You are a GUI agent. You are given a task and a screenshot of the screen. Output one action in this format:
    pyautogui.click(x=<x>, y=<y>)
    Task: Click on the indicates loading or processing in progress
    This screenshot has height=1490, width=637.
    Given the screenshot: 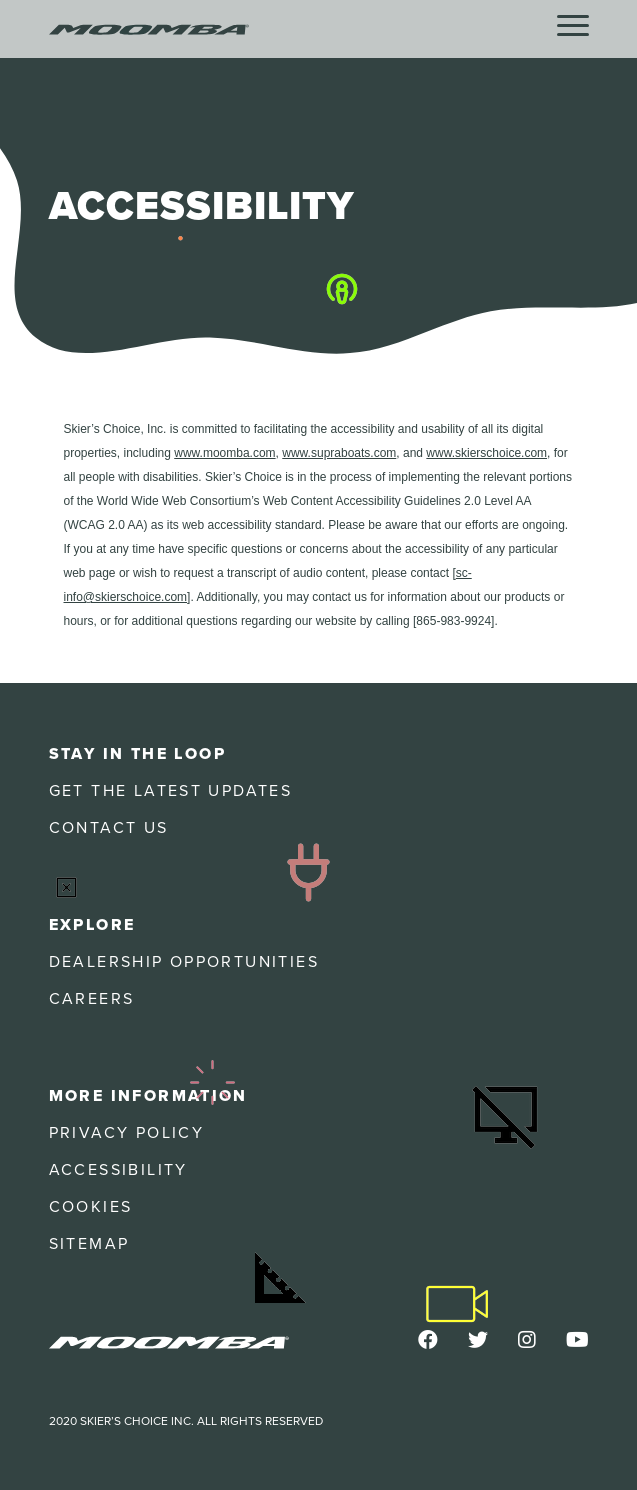 What is the action you would take?
    pyautogui.click(x=212, y=1082)
    